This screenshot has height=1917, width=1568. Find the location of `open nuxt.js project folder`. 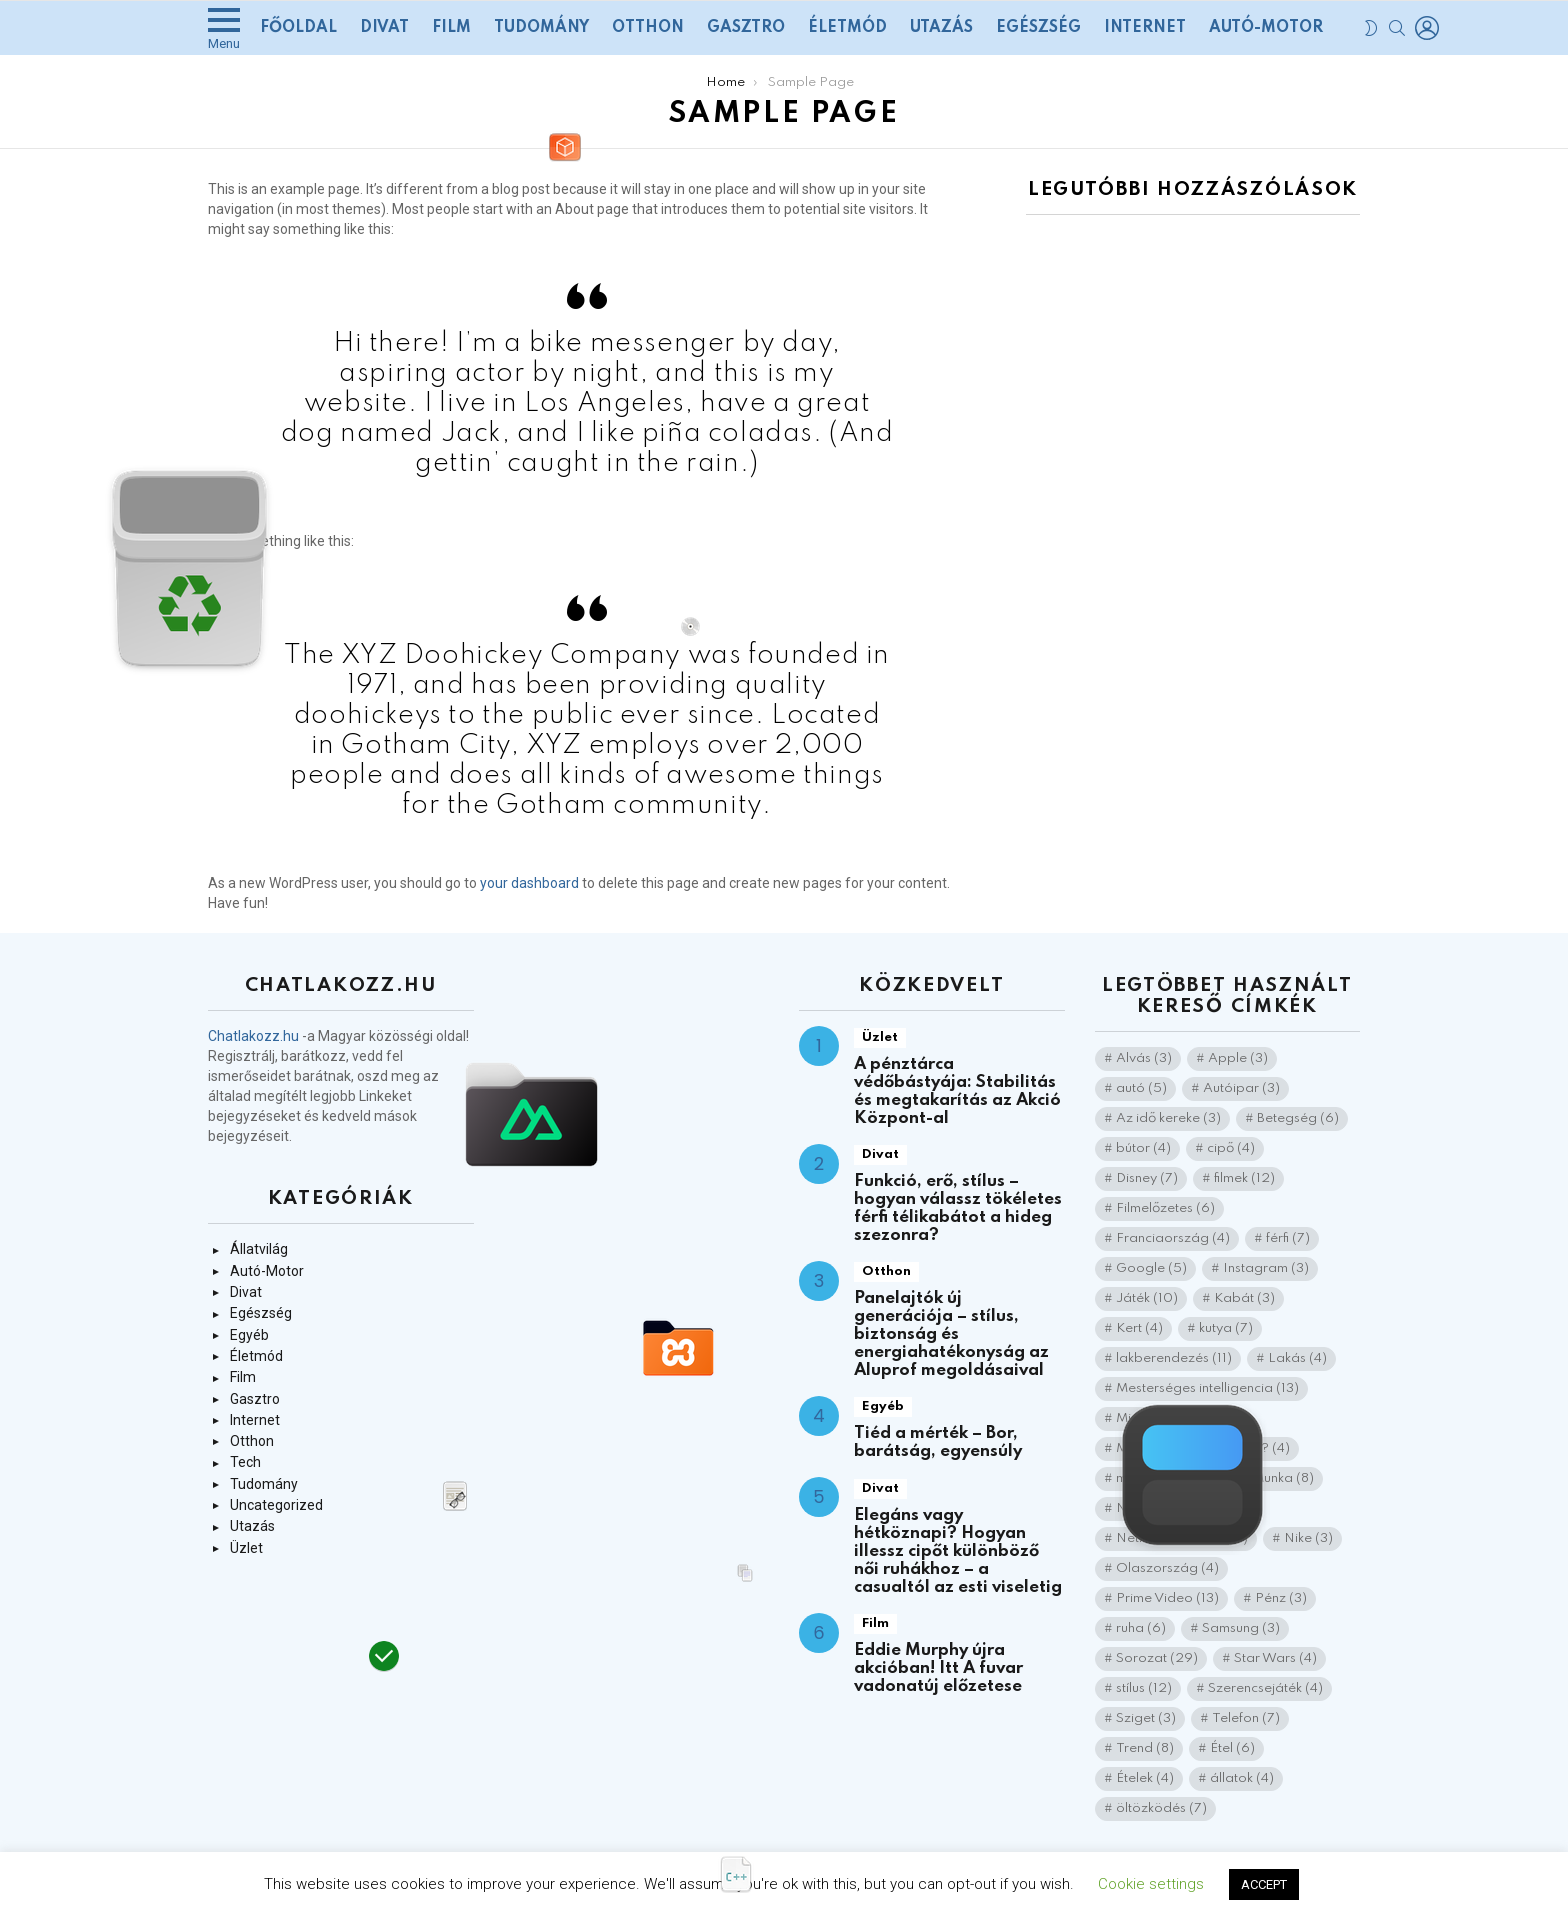

open nuxt.js project folder is located at coordinates (531, 1118).